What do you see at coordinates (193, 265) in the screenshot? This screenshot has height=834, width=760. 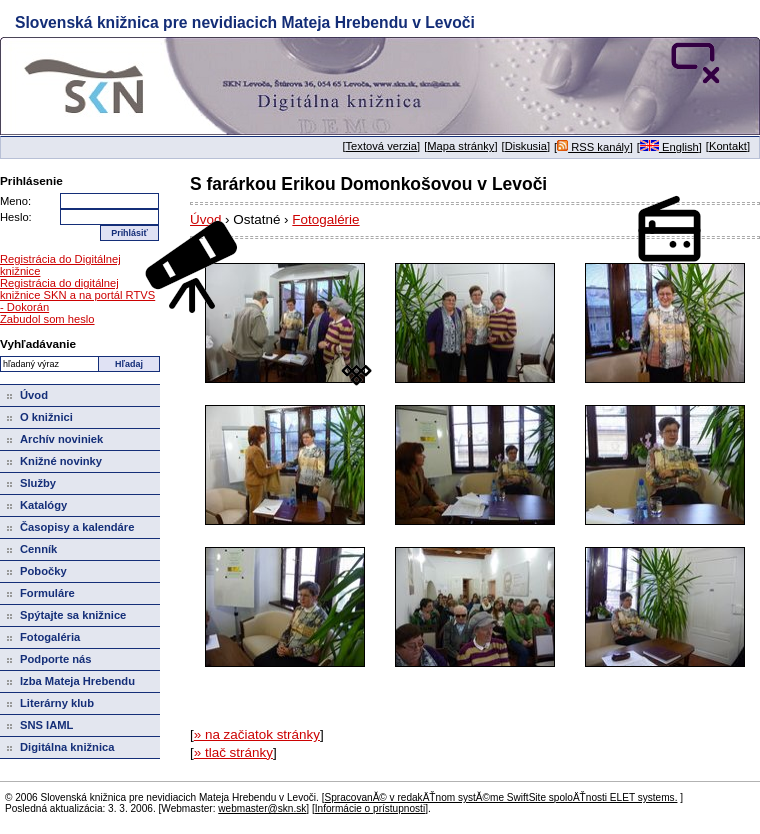 I see `explore or discover new content` at bounding box center [193, 265].